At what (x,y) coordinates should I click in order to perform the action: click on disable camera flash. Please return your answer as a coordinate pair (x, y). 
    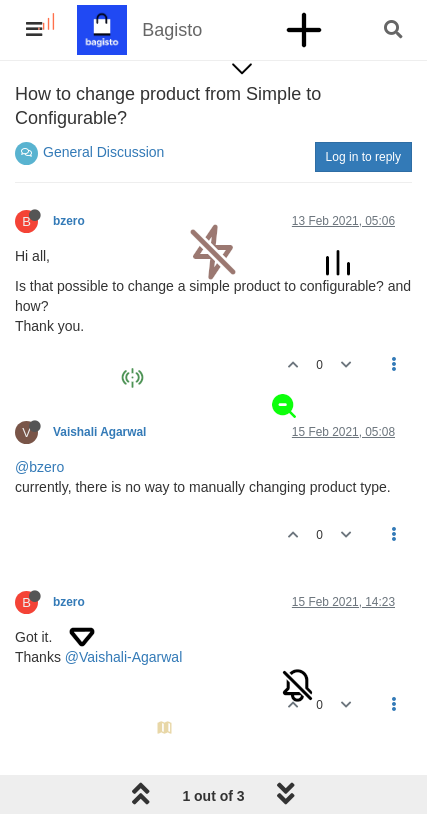
    Looking at the image, I should click on (213, 252).